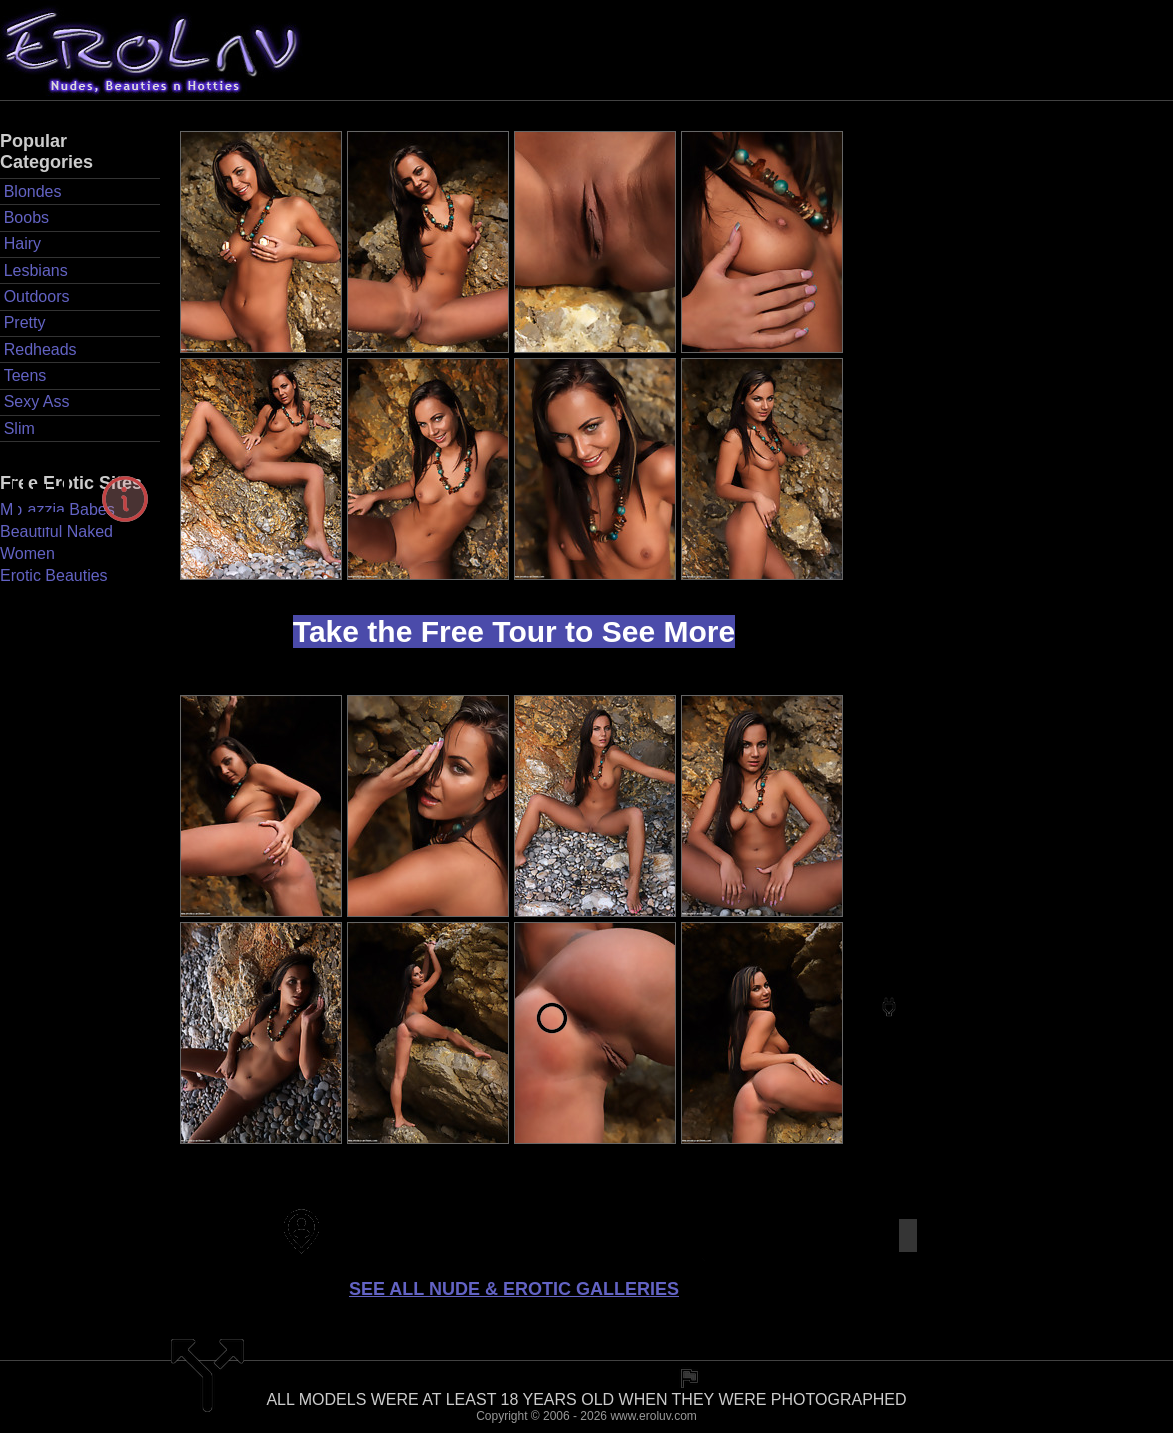  Describe the element at coordinates (696, 1266) in the screenshot. I see `access home screen widgets` at that location.